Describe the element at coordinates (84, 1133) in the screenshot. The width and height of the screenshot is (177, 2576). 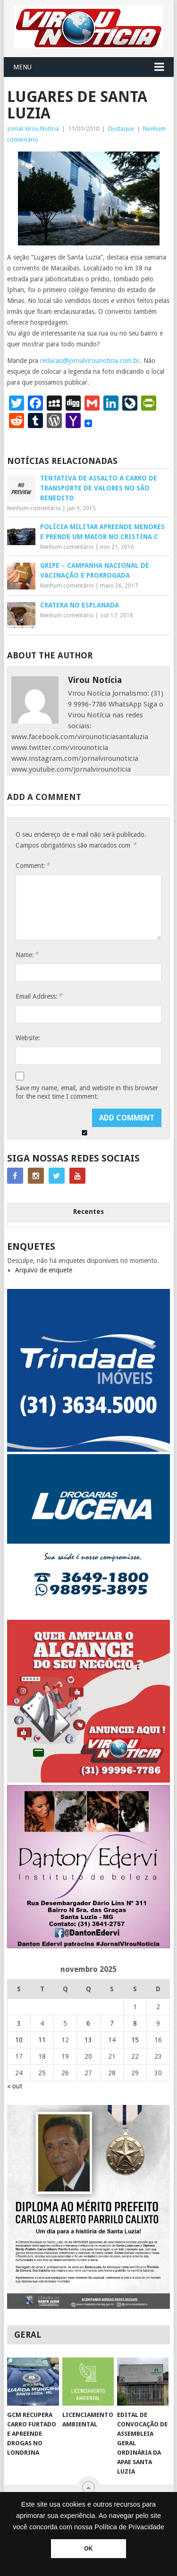
I see `mark task as complete` at that location.